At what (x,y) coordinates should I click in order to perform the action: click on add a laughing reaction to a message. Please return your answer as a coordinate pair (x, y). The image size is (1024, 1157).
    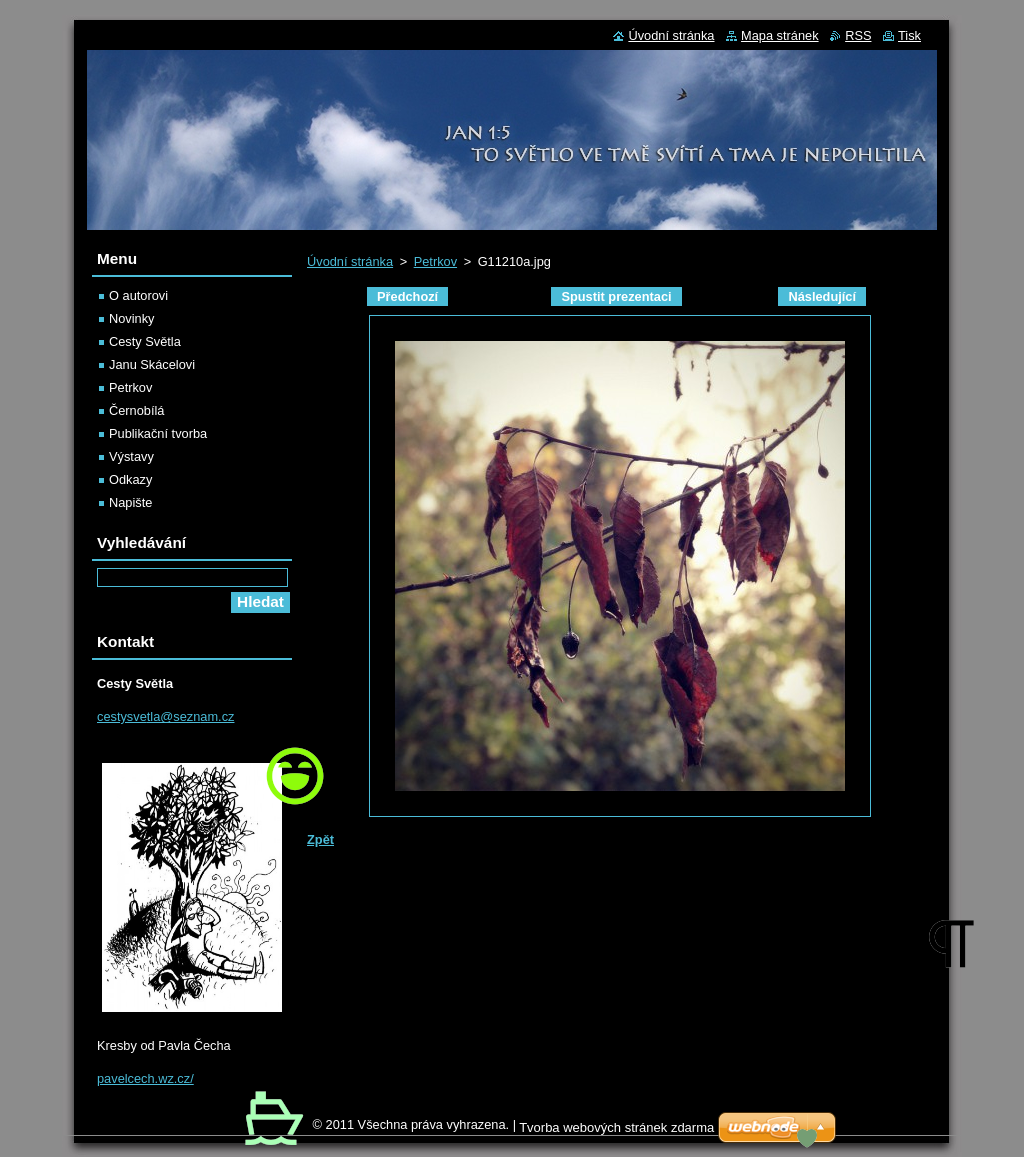
    Looking at the image, I should click on (295, 776).